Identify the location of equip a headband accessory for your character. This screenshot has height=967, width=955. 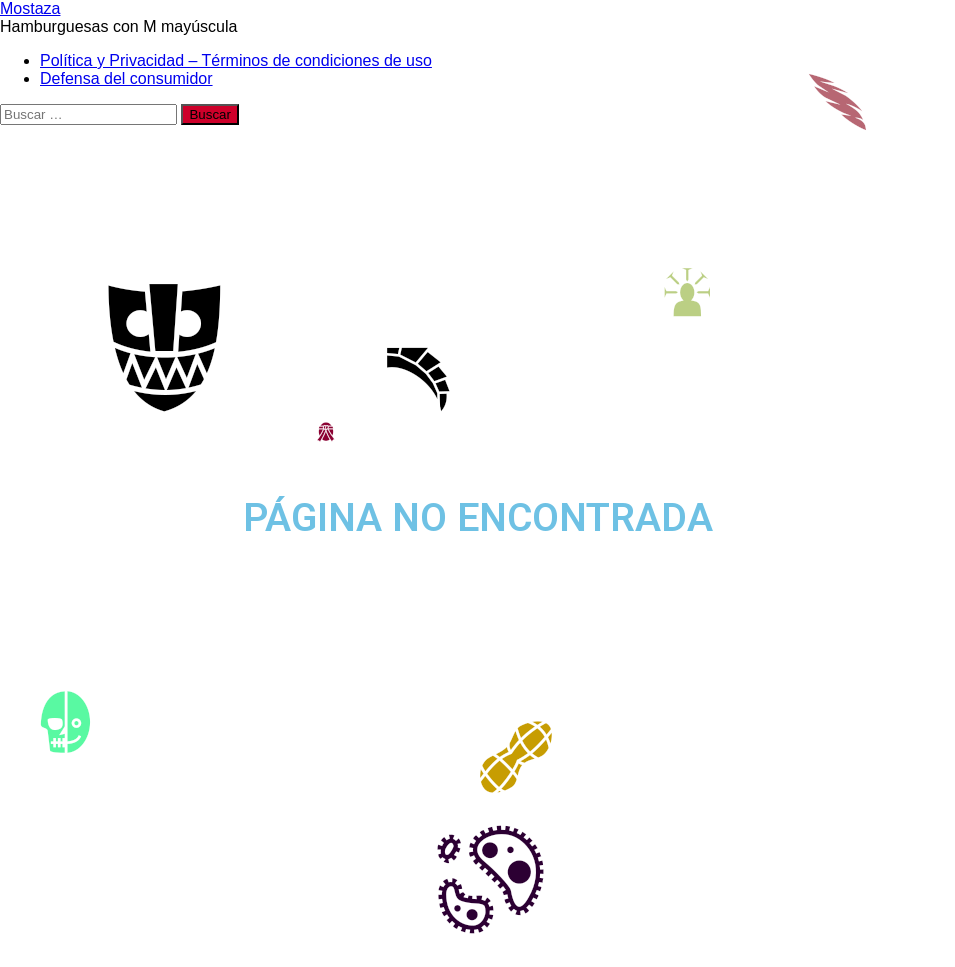
(326, 432).